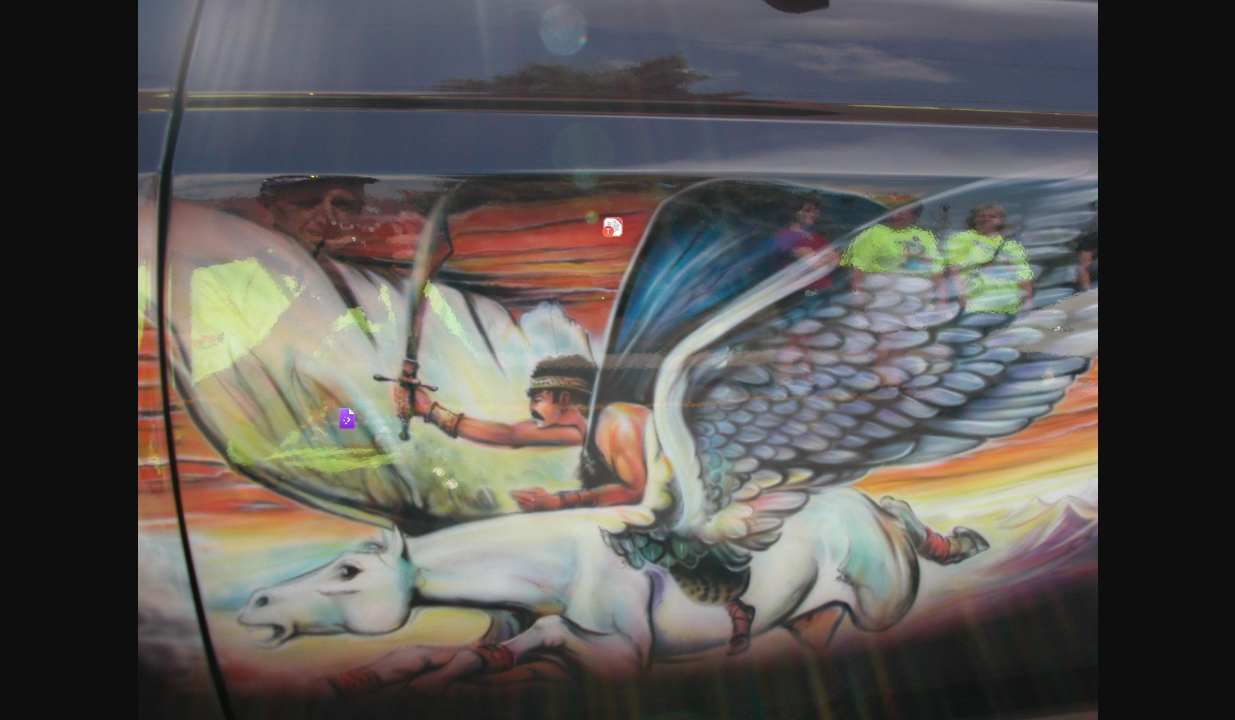  Describe the element at coordinates (347, 419) in the screenshot. I see `plasma application file type indicator` at that location.